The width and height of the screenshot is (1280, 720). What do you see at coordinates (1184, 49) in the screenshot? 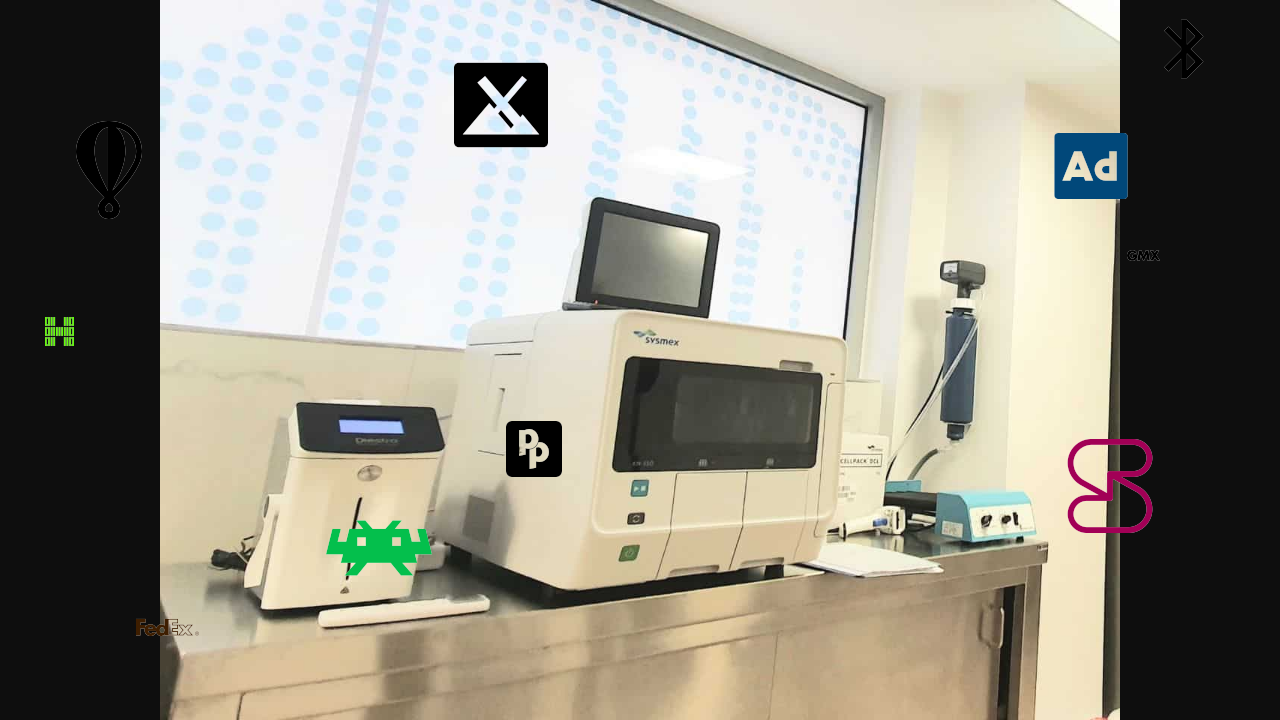
I see `toggle bluetooth connectivity on or off` at bounding box center [1184, 49].